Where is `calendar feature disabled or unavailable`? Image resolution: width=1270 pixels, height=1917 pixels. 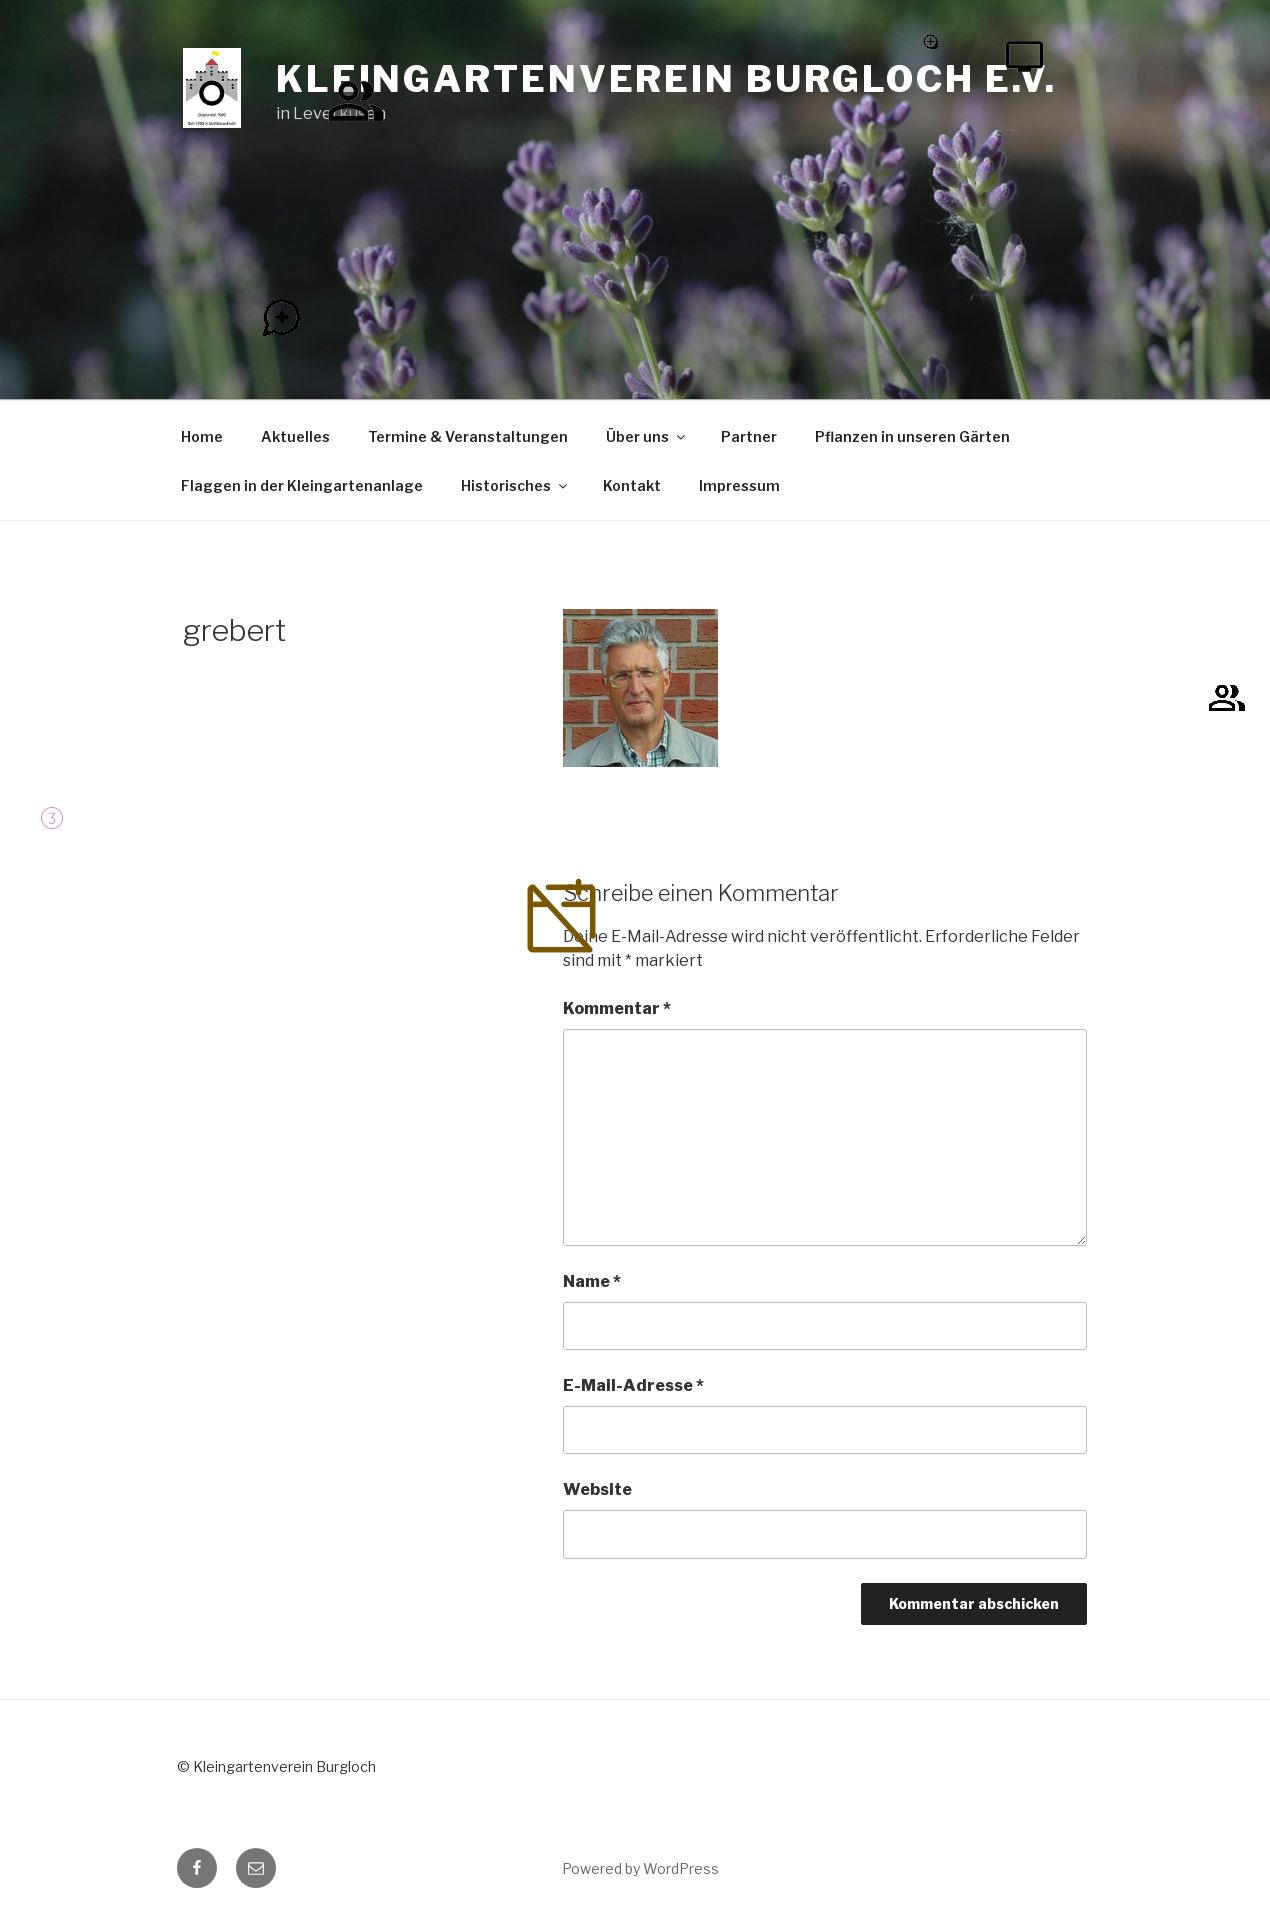
calendar feature disabled or unavailable is located at coordinates (561, 918).